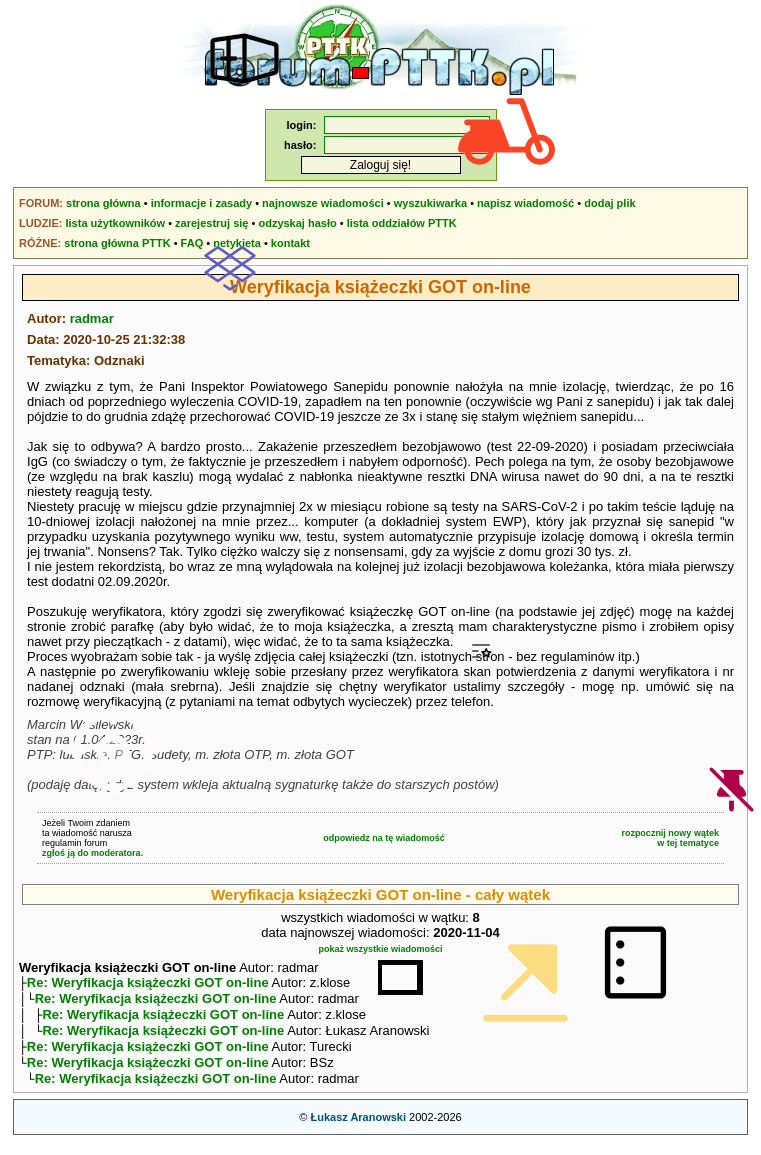 This screenshot has width=761, height=1155. What do you see at coordinates (230, 266) in the screenshot?
I see `open dropbox cloud storage` at bounding box center [230, 266].